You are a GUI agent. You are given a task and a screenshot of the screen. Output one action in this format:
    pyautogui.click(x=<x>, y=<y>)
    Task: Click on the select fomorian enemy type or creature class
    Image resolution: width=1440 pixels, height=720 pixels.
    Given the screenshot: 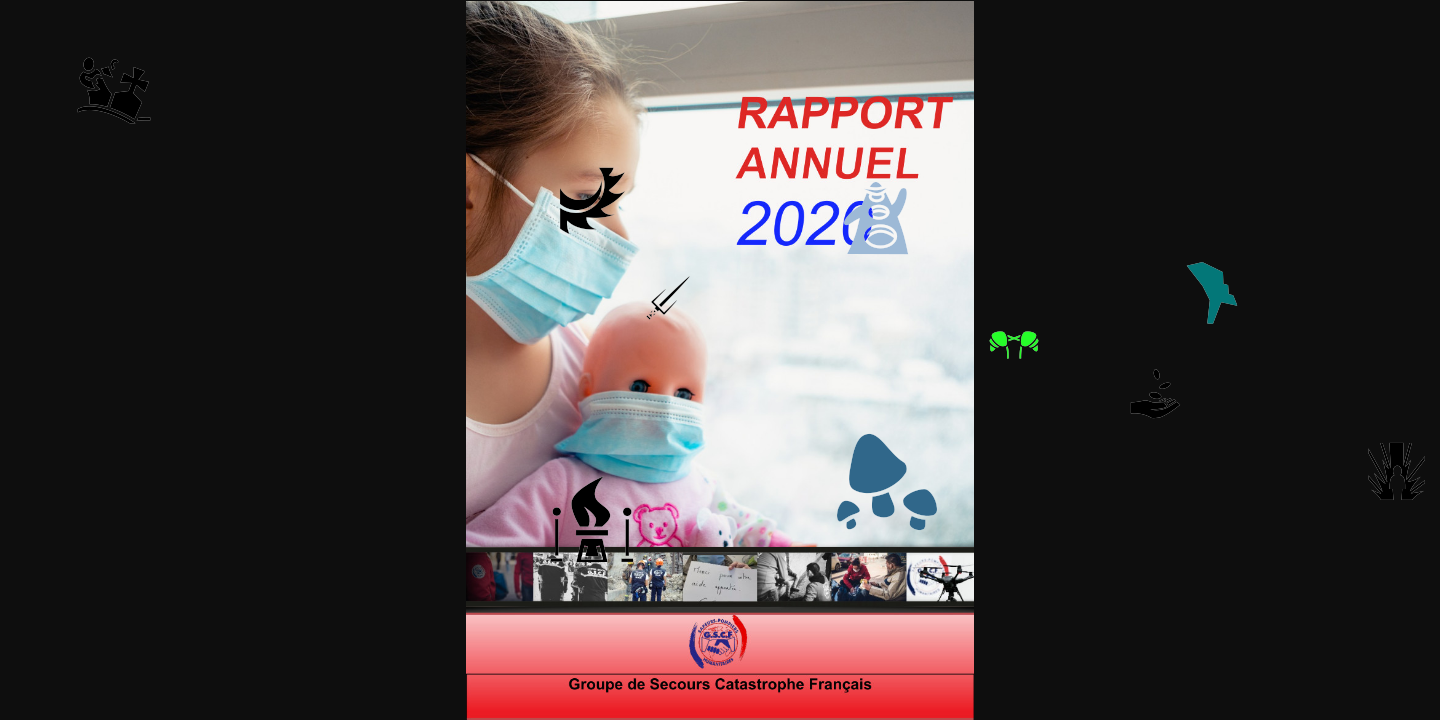 What is the action you would take?
    pyautogui.click(x=114, y=87)
    